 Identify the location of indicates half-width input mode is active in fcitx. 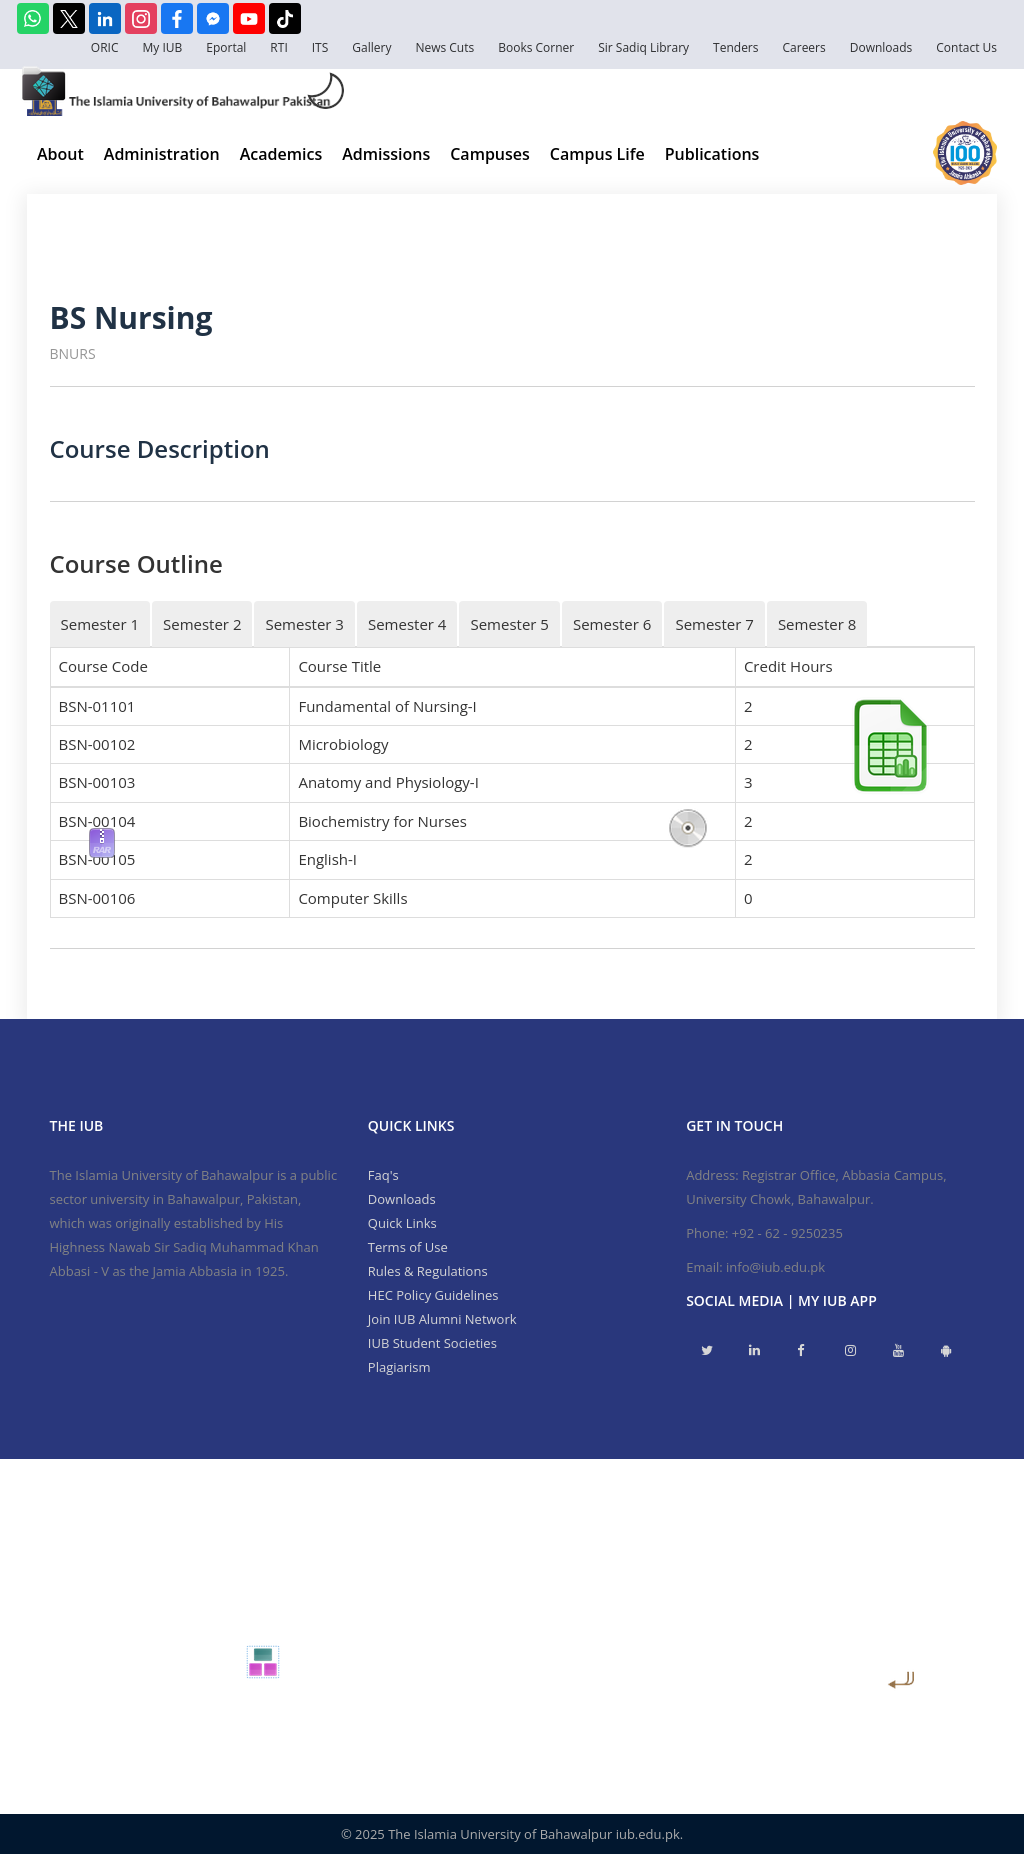
(325, 90).